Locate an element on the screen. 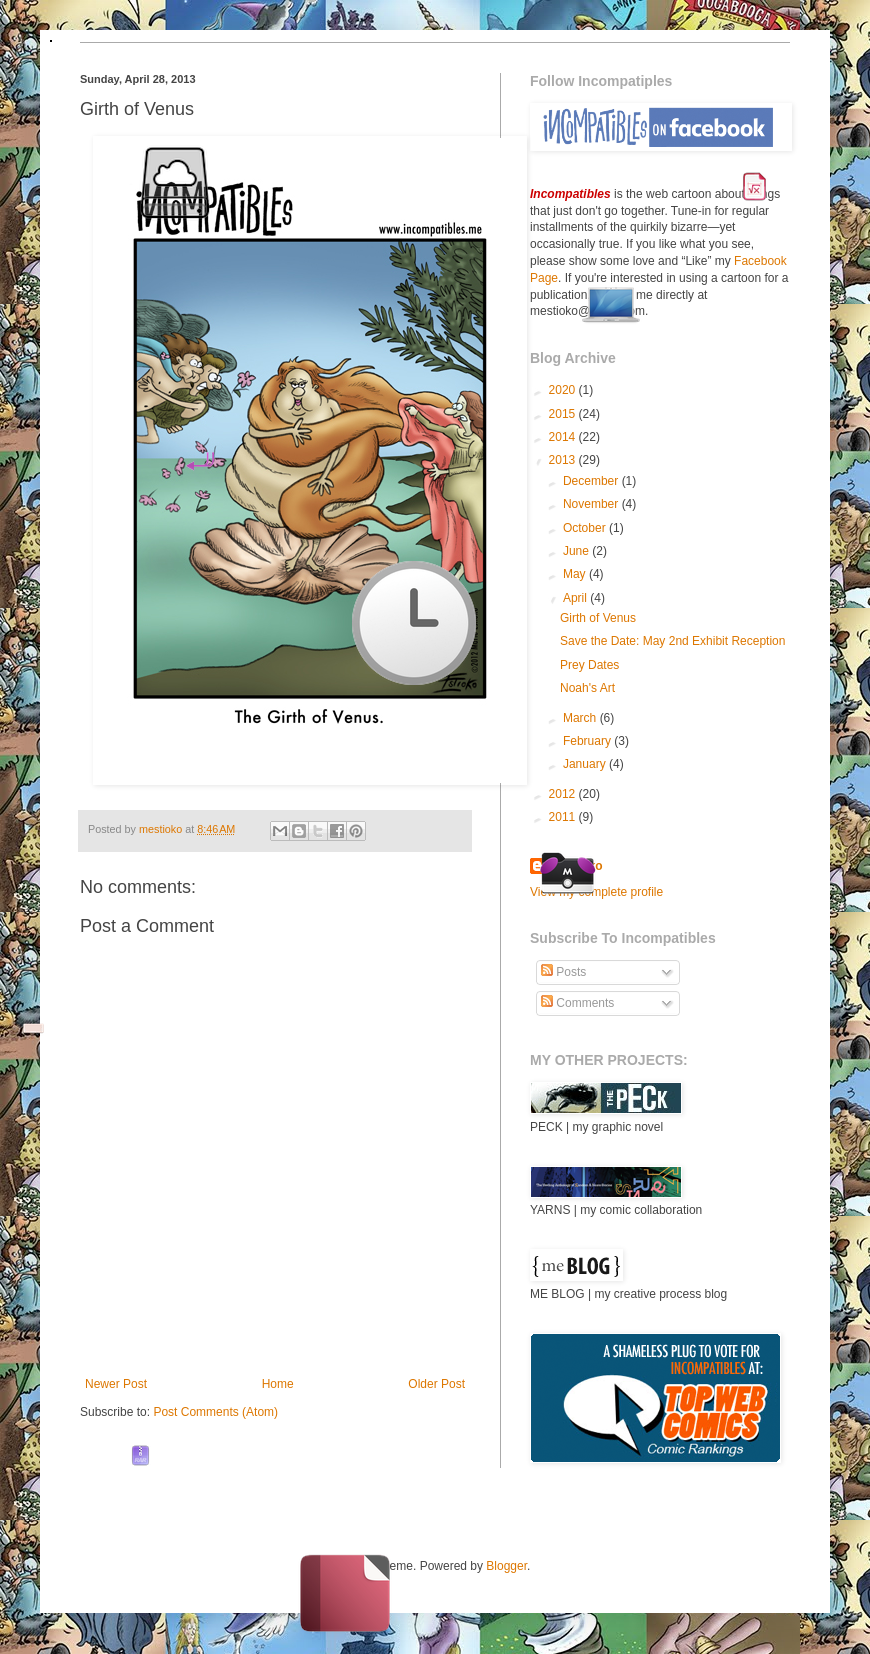 The width and height of the screenshot is (870, 1654). indicates a time-sensitive or scheduled item is located at coordinates (414, 623).